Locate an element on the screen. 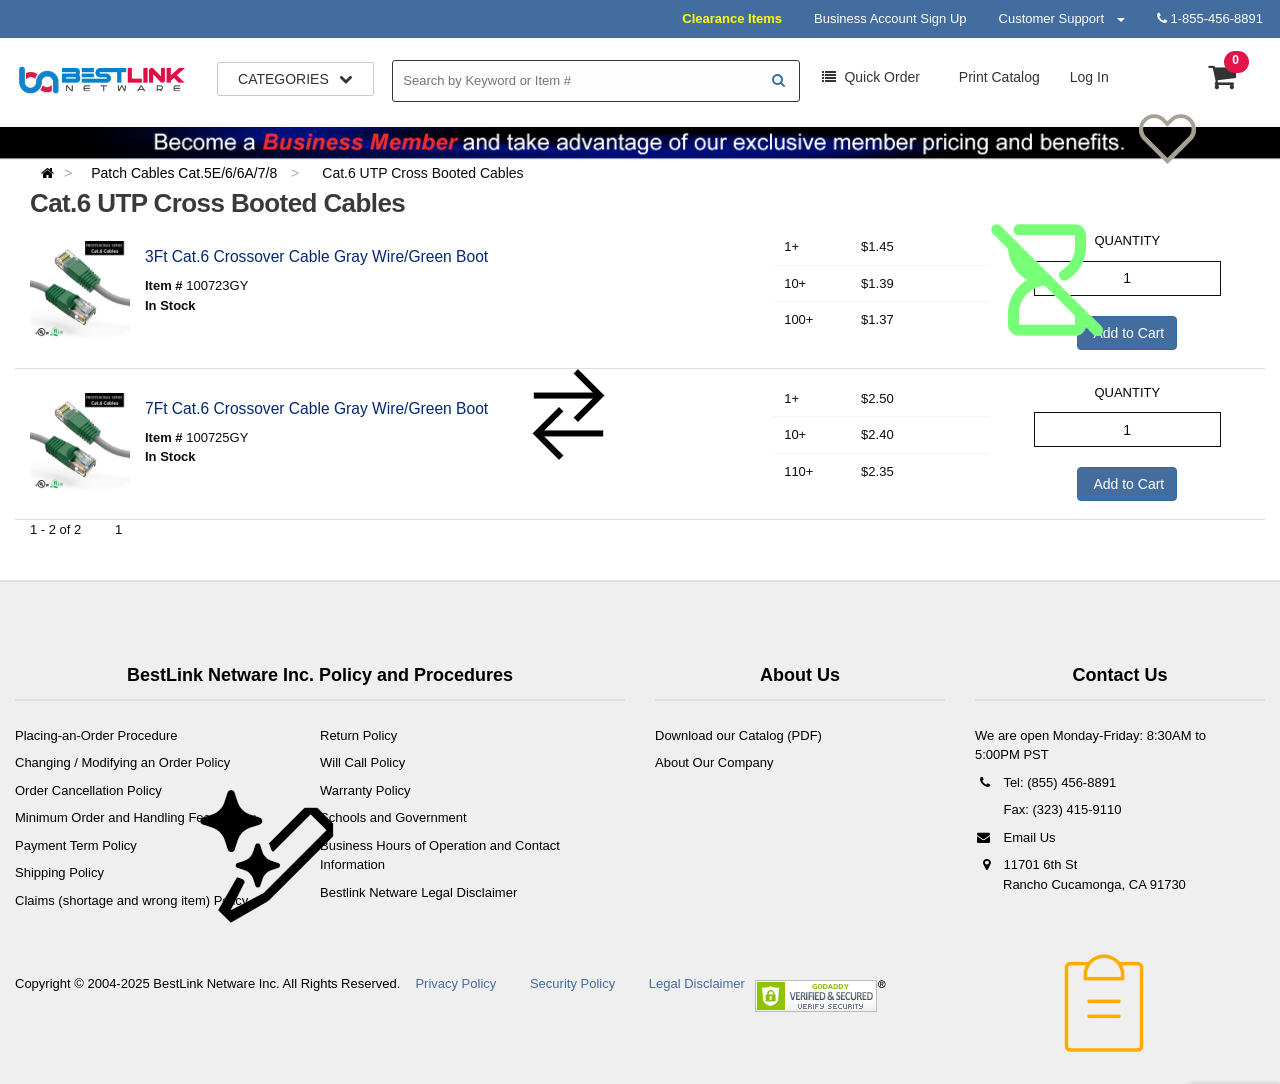 This screenshot has height=1084, width=1280. swap or exchange items is located at coordinates (568, 414).